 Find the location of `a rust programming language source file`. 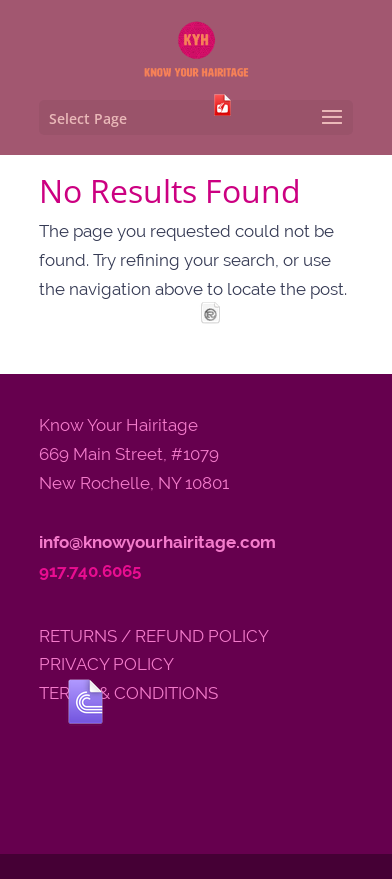

a rust programming language source file is located at coordinates (210, 312).